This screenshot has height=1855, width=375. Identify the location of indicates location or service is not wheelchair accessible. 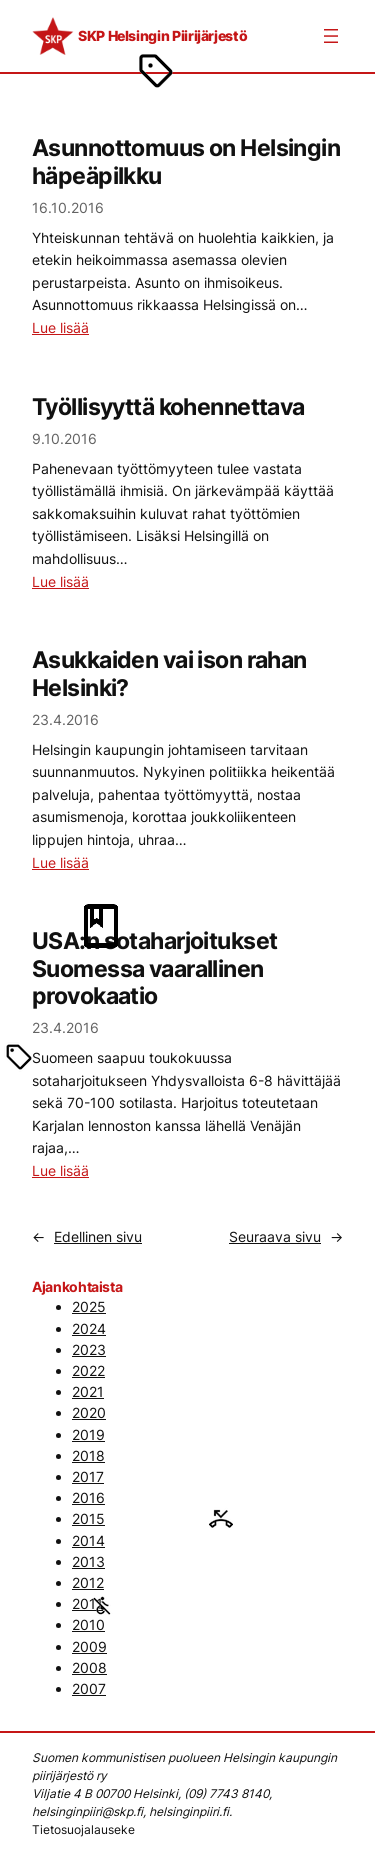
(102, 1605).